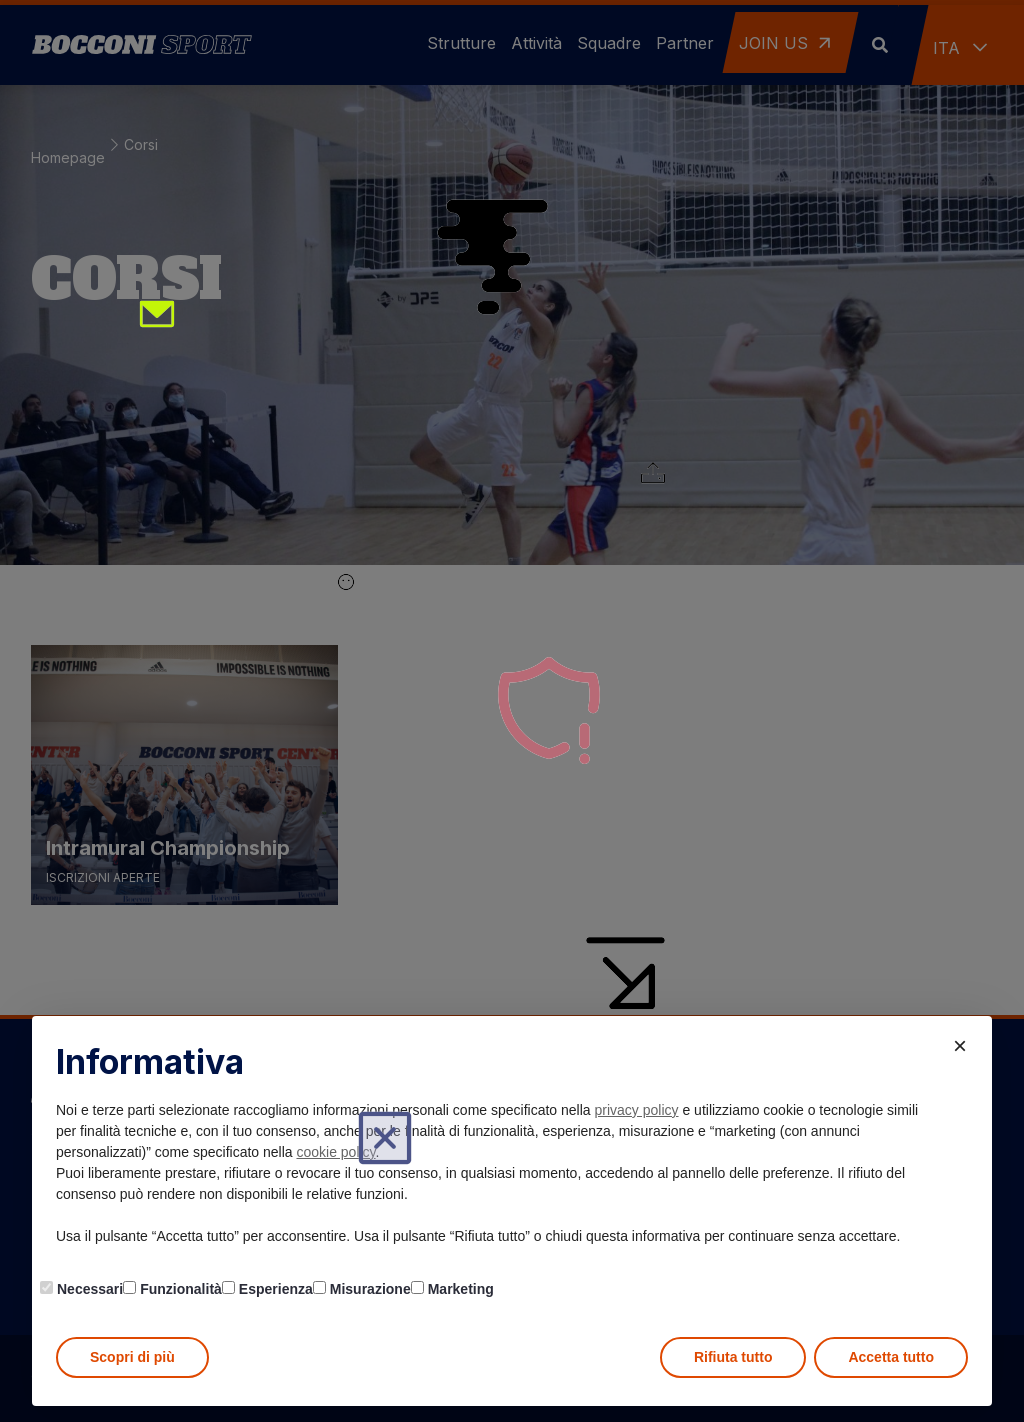 Image resolution: width=1024 pixels, height=1422 pixels. What do you see at coordinates (625, 976) in the screenshot?
I see `move item to bottom-right corner` at bounding box center [625, 976].